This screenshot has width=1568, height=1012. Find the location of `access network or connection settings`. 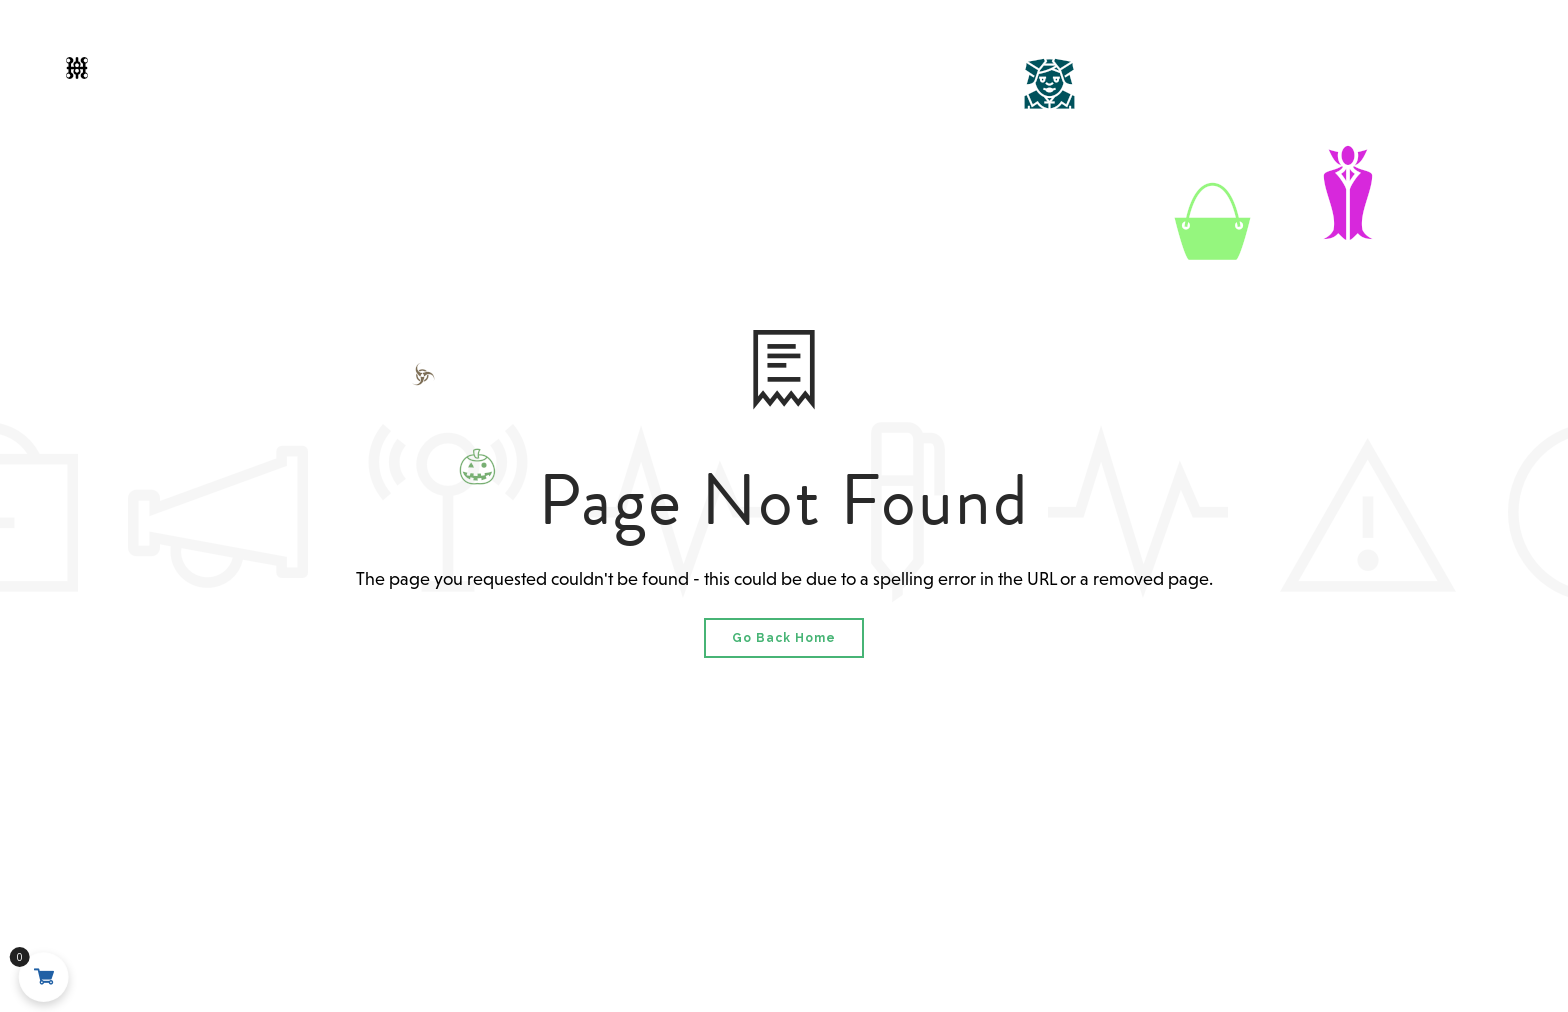

access network or connection settings is located at coordinates (77, 68).